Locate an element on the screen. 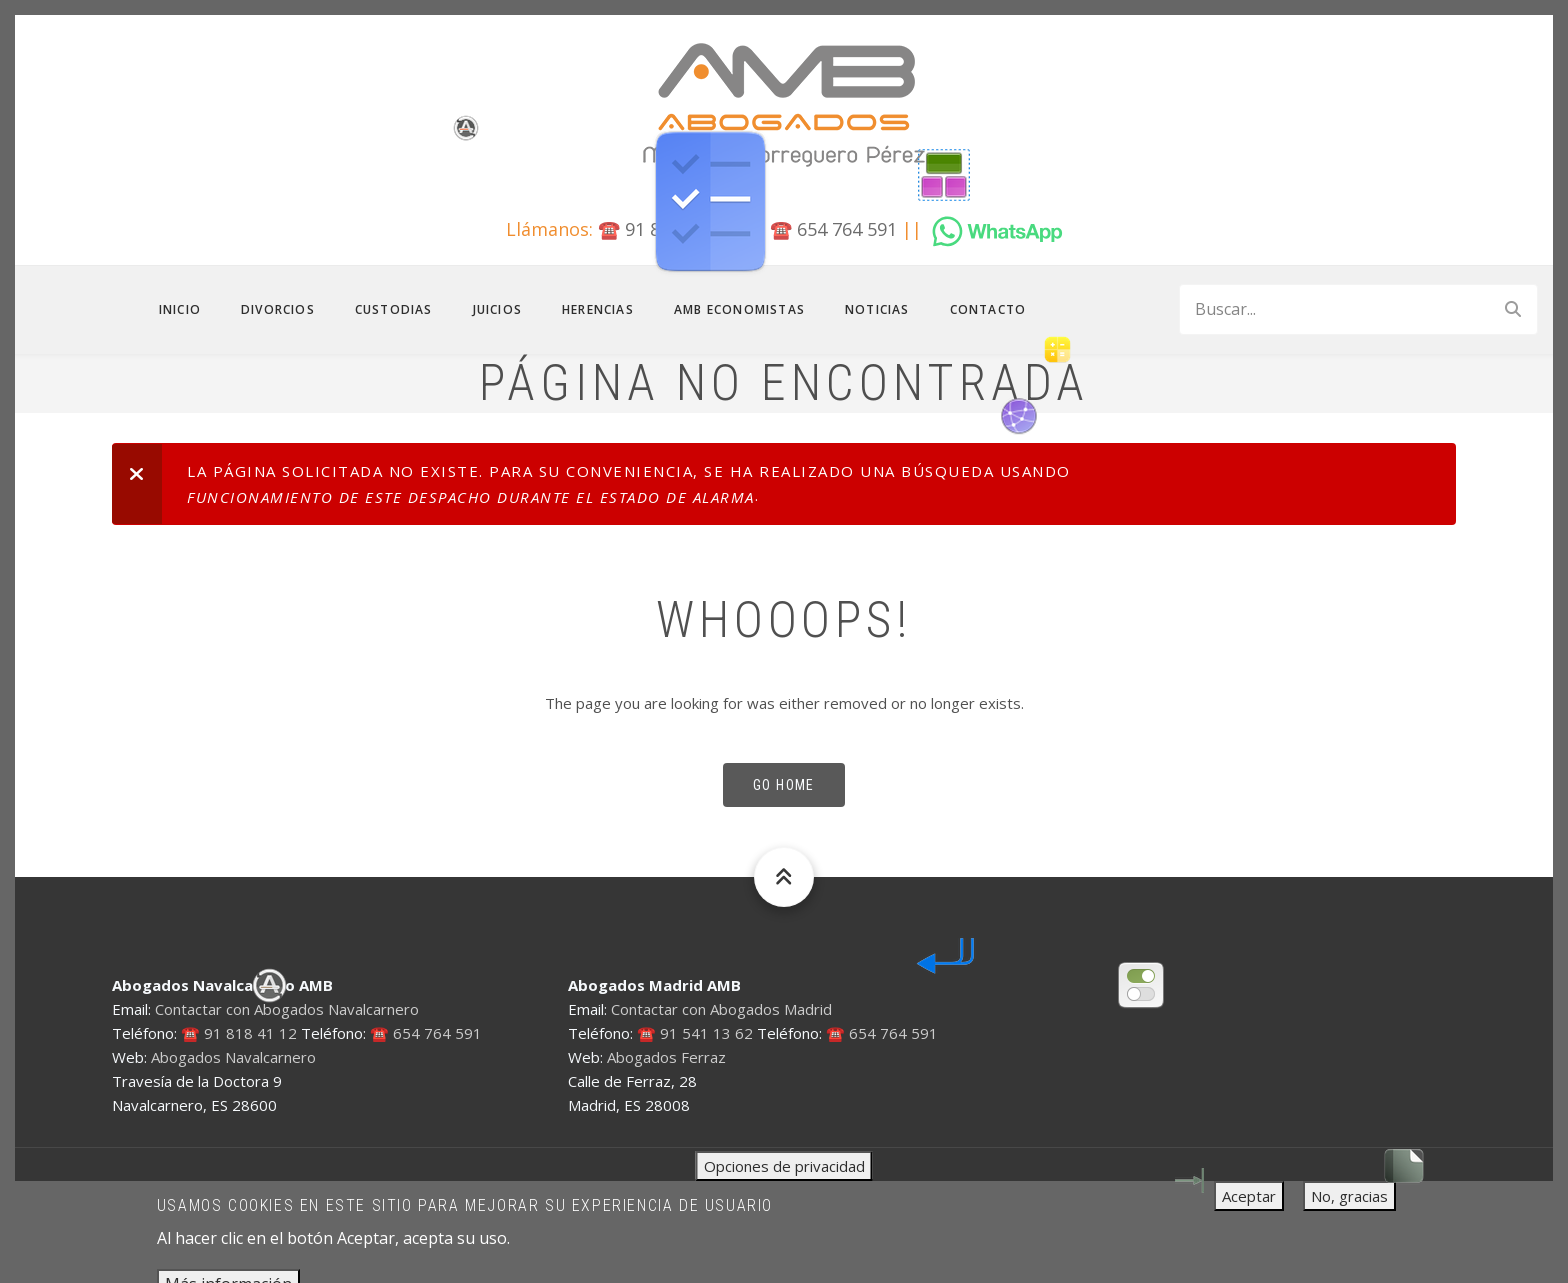 The height and width of the screenshot is (1283, 1568). open the to-do list app is located at coordinates (710, 201).